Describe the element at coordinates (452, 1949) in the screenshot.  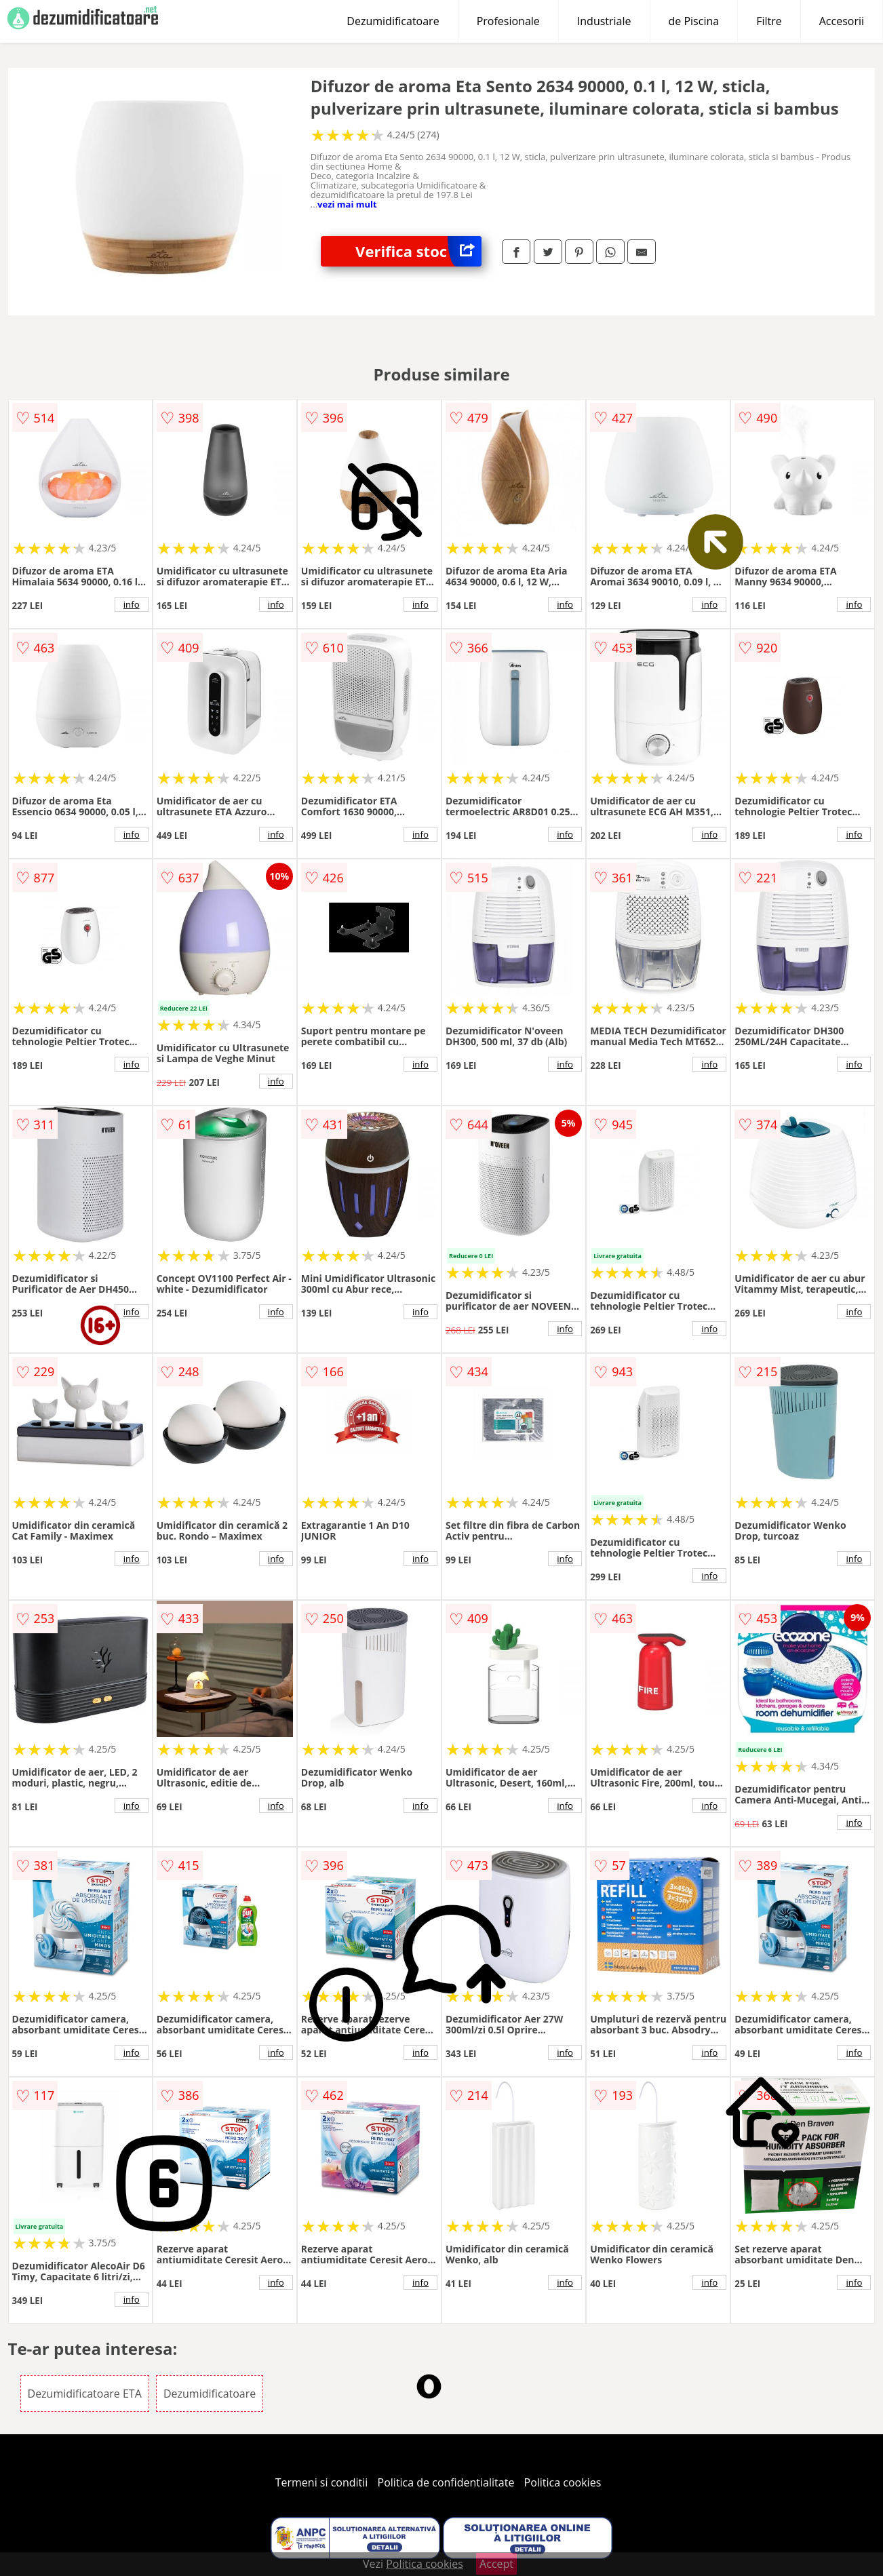
I see `send a message` at that location.